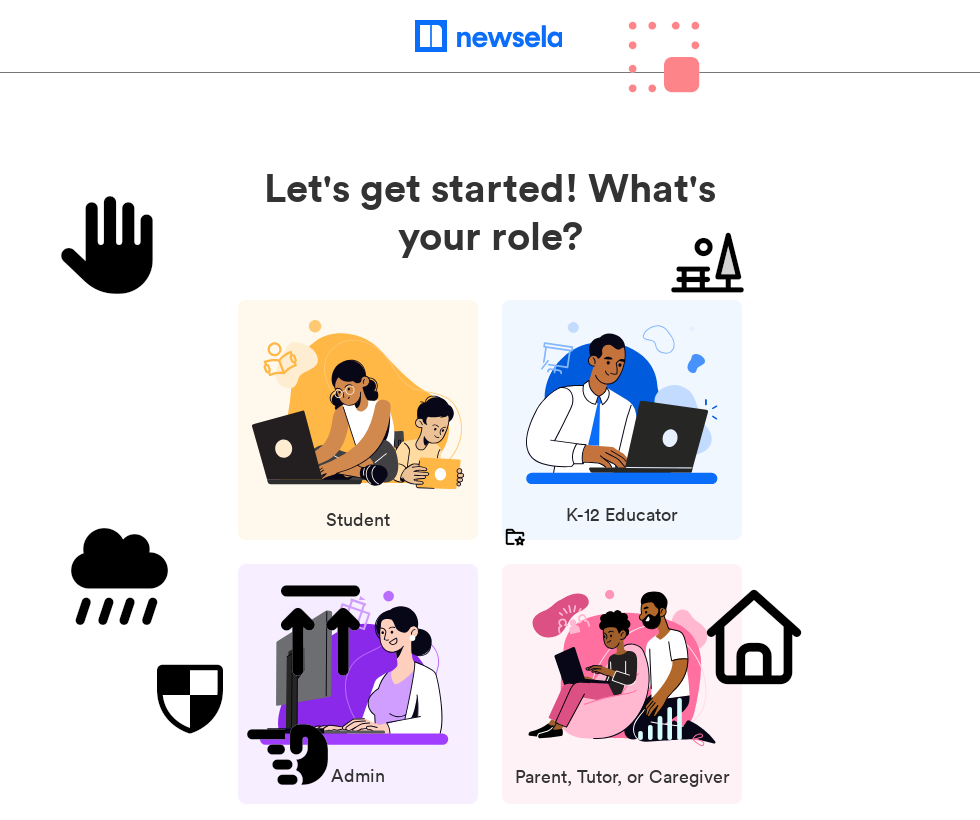  I want to click on go back to the previous screen, so click(287, 754).